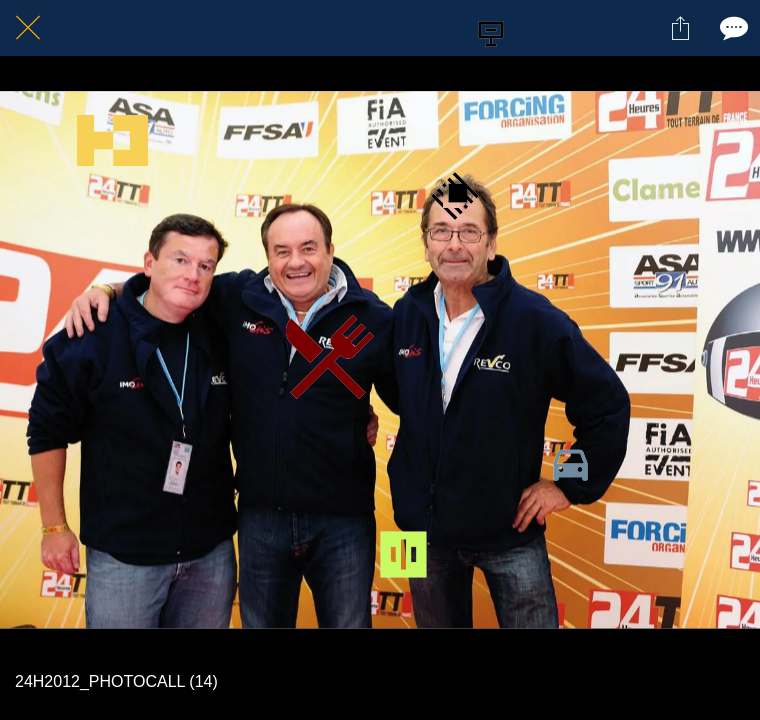  Describe the element at coordinates (330, 357) in the screenshot. I see `open the mealie recipe manager app` at that location.